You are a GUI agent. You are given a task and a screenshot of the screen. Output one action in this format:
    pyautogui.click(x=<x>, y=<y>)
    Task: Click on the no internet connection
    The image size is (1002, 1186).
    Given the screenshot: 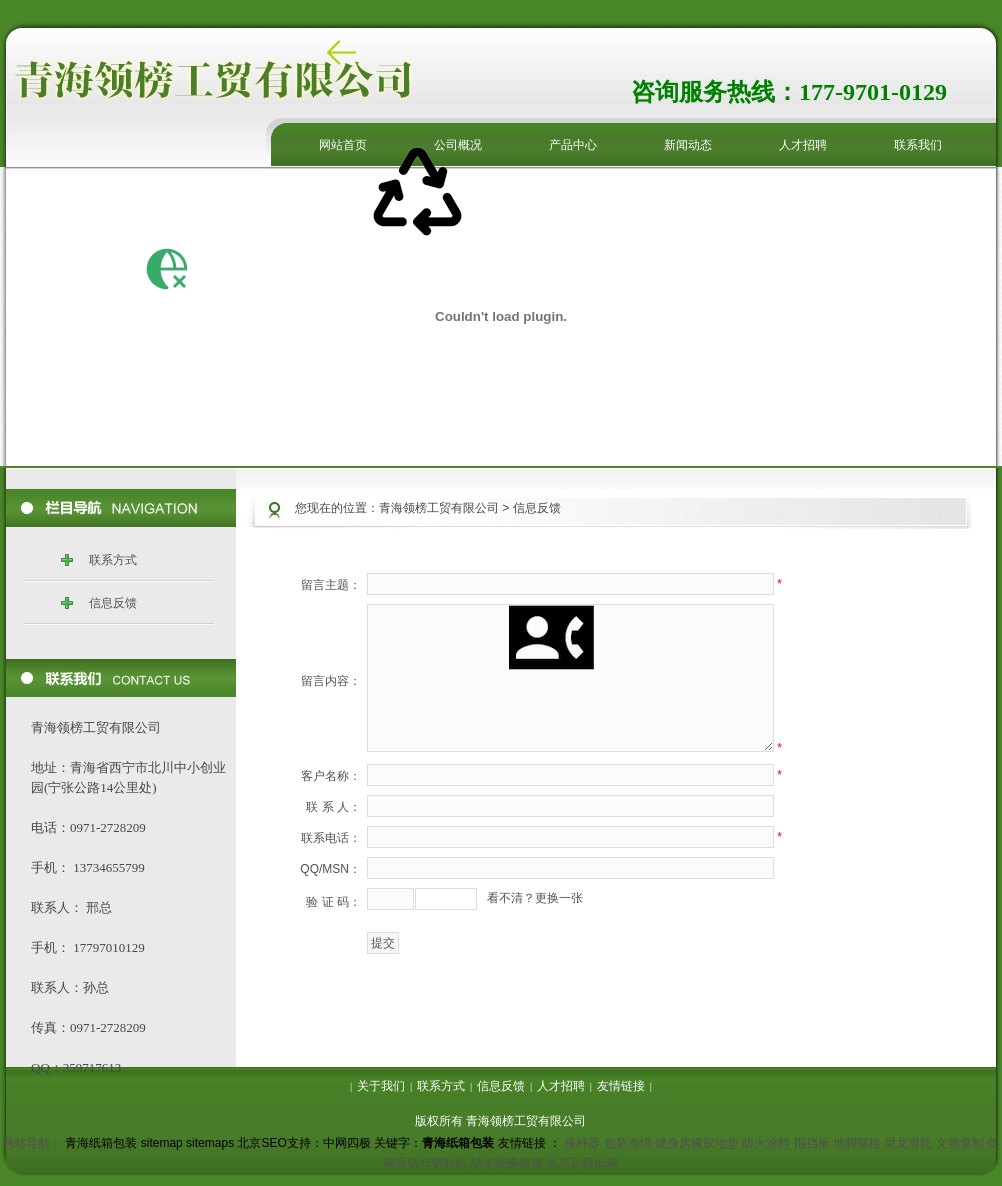 What is the action you would take?
    pyautogui.click(x=167, y=269)
    